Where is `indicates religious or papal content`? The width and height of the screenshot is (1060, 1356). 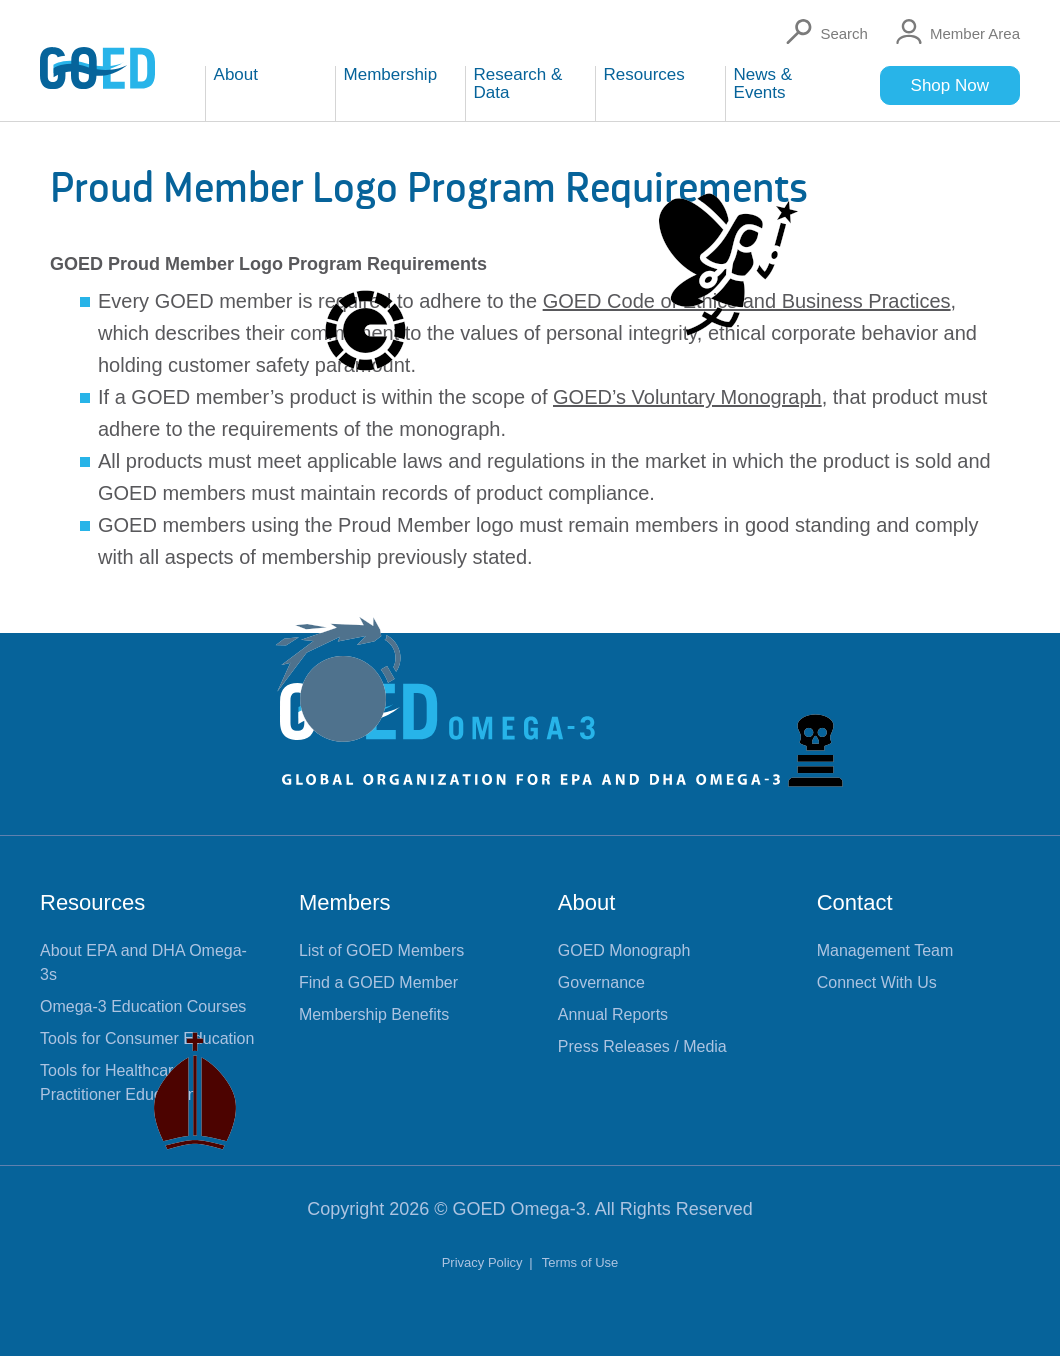 indicates religious or papal content is located at coordinates (195, 1091).